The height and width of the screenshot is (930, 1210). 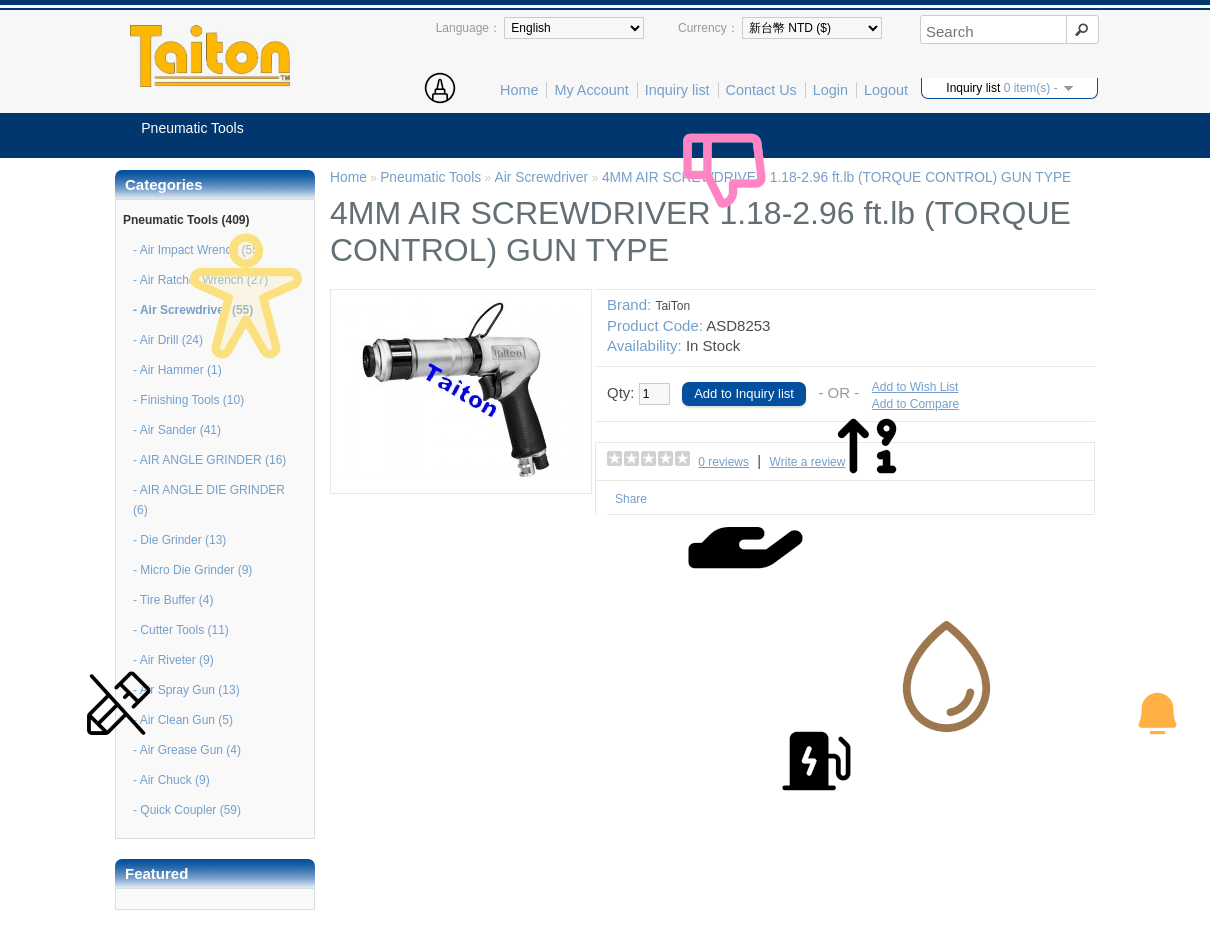 I want to click on find nearby EV charging stations, so click(x=814, y=761).